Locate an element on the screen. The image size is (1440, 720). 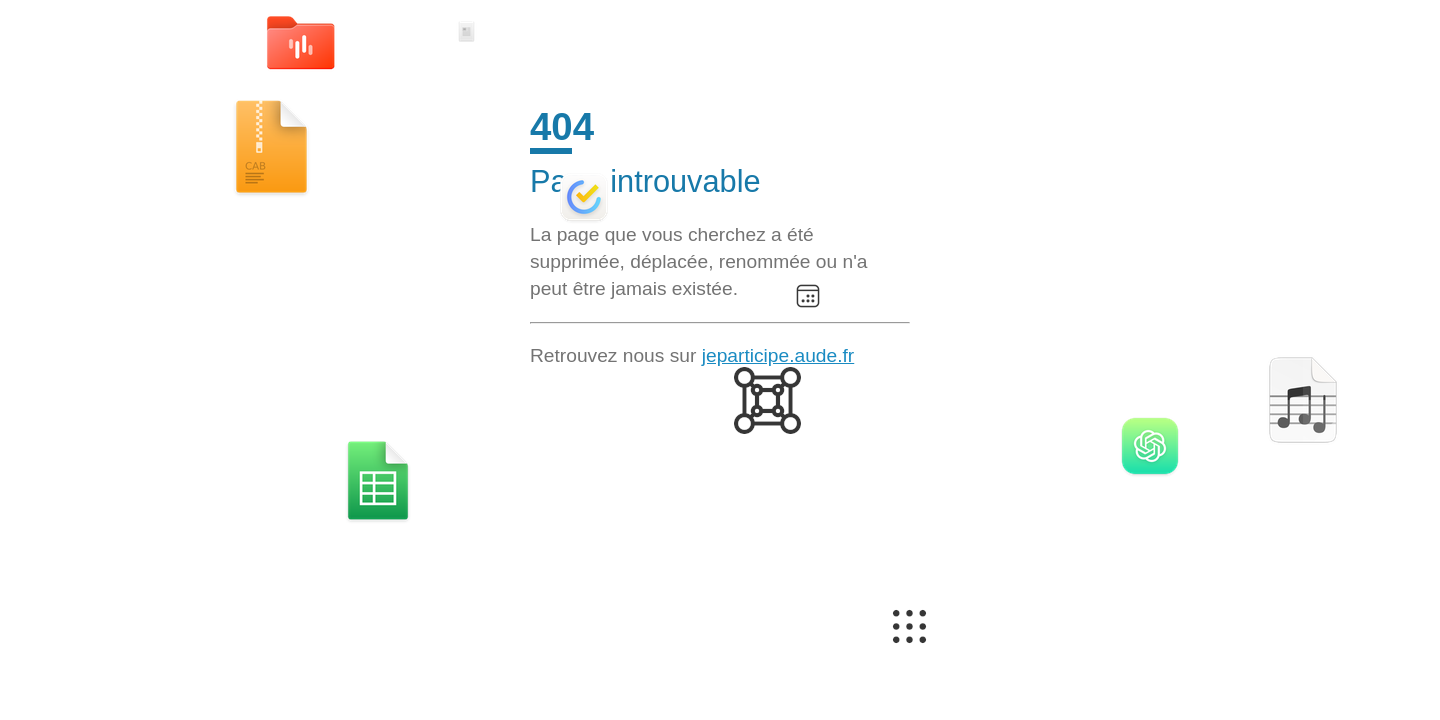
open calendar application is located at coordinates (808, 296).